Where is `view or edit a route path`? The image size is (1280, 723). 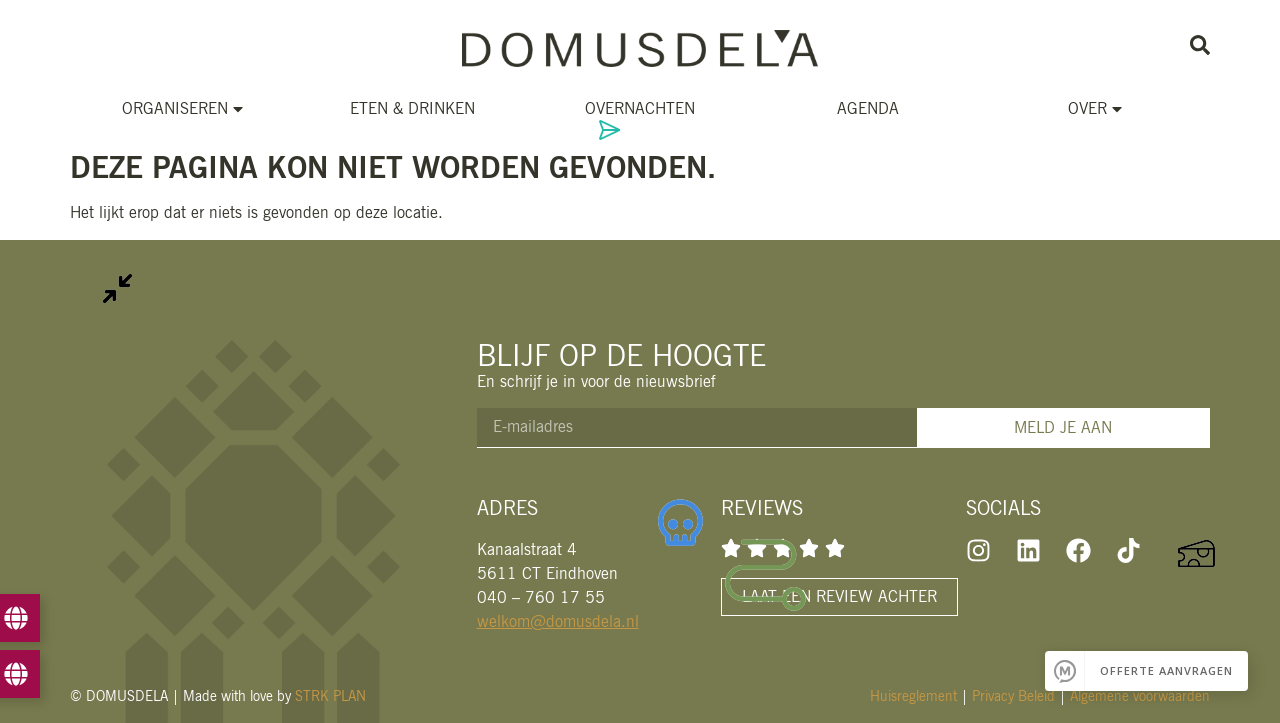 view or edit a route path is located at coordinates (765, 570).